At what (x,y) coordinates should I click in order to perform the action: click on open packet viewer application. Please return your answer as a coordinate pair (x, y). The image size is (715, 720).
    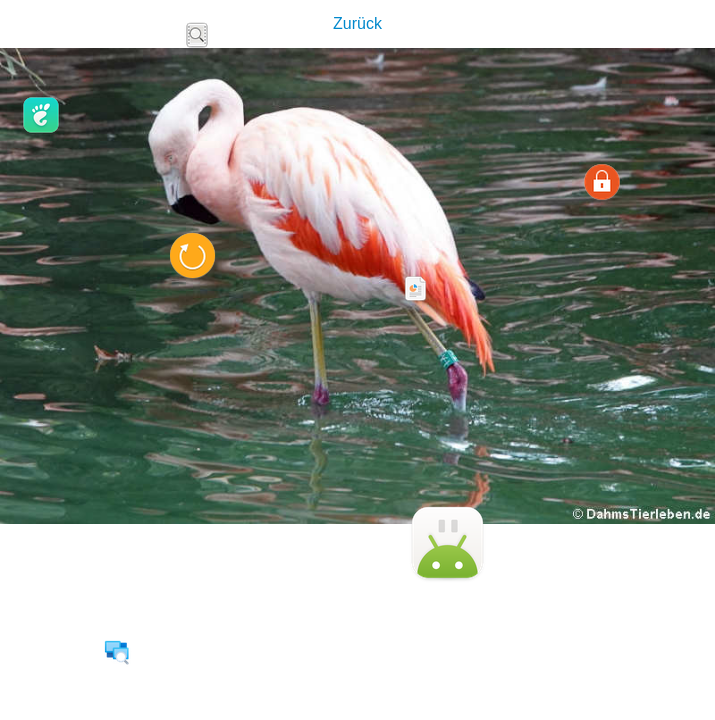
    Looking at the image, I should click on (117, 653).